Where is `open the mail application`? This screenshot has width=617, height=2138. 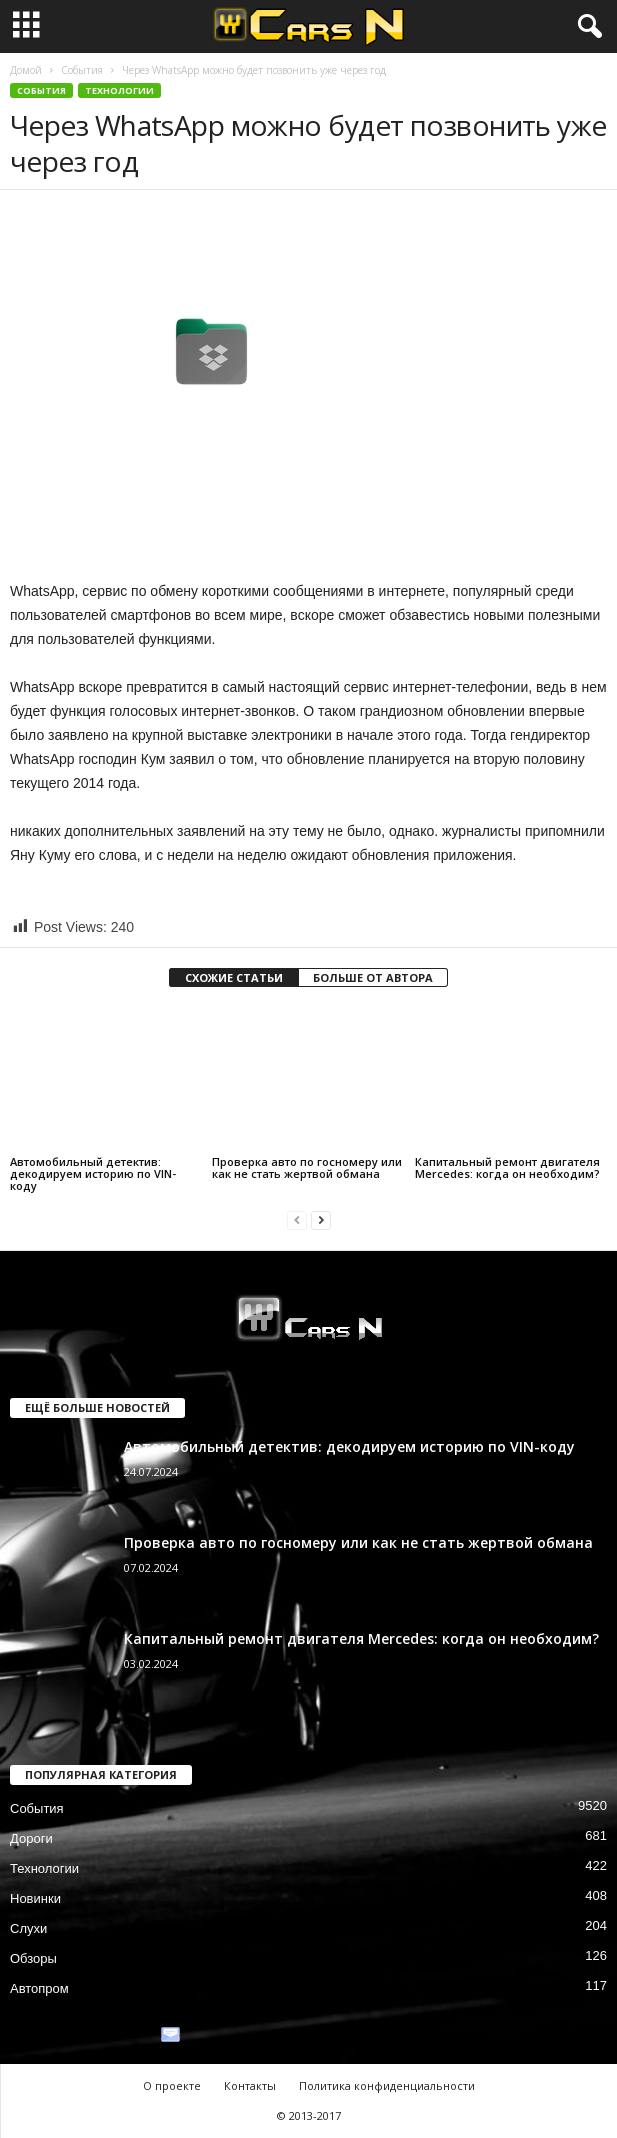
open the mail application is located at coordinates (170, 2034).